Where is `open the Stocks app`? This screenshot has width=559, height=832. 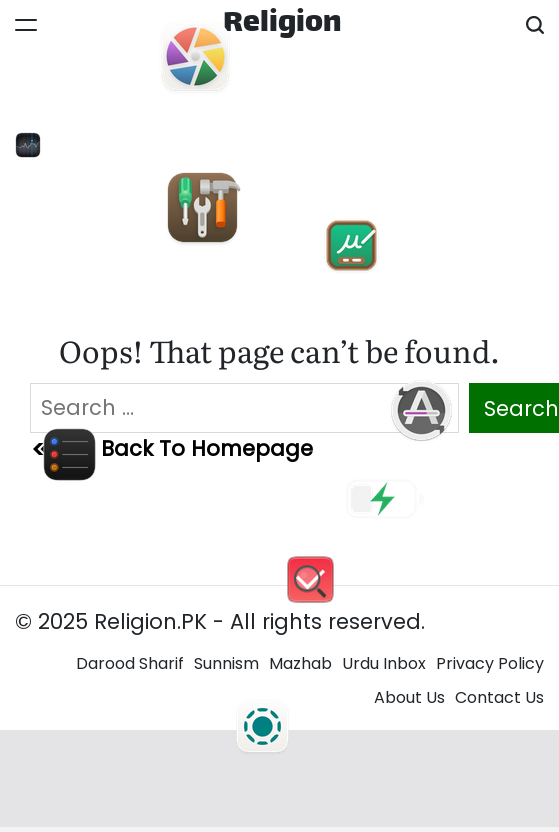 open the Stocks app is located at coordinates (28, 145).